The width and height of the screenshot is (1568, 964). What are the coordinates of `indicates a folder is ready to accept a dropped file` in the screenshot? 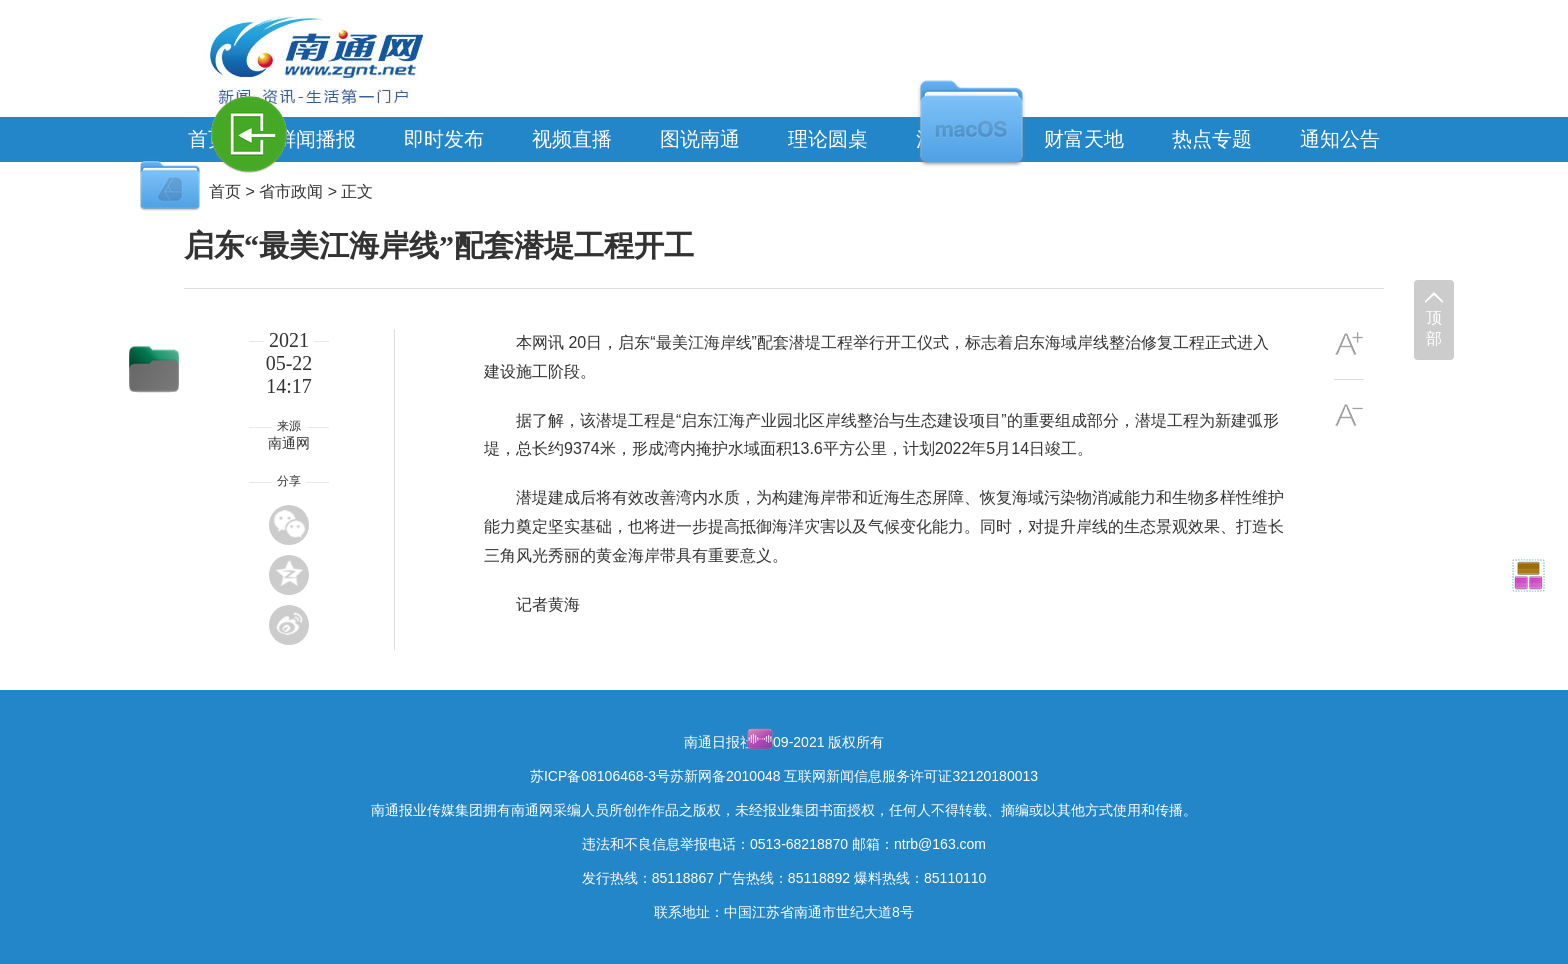 It's located at (154, 369).